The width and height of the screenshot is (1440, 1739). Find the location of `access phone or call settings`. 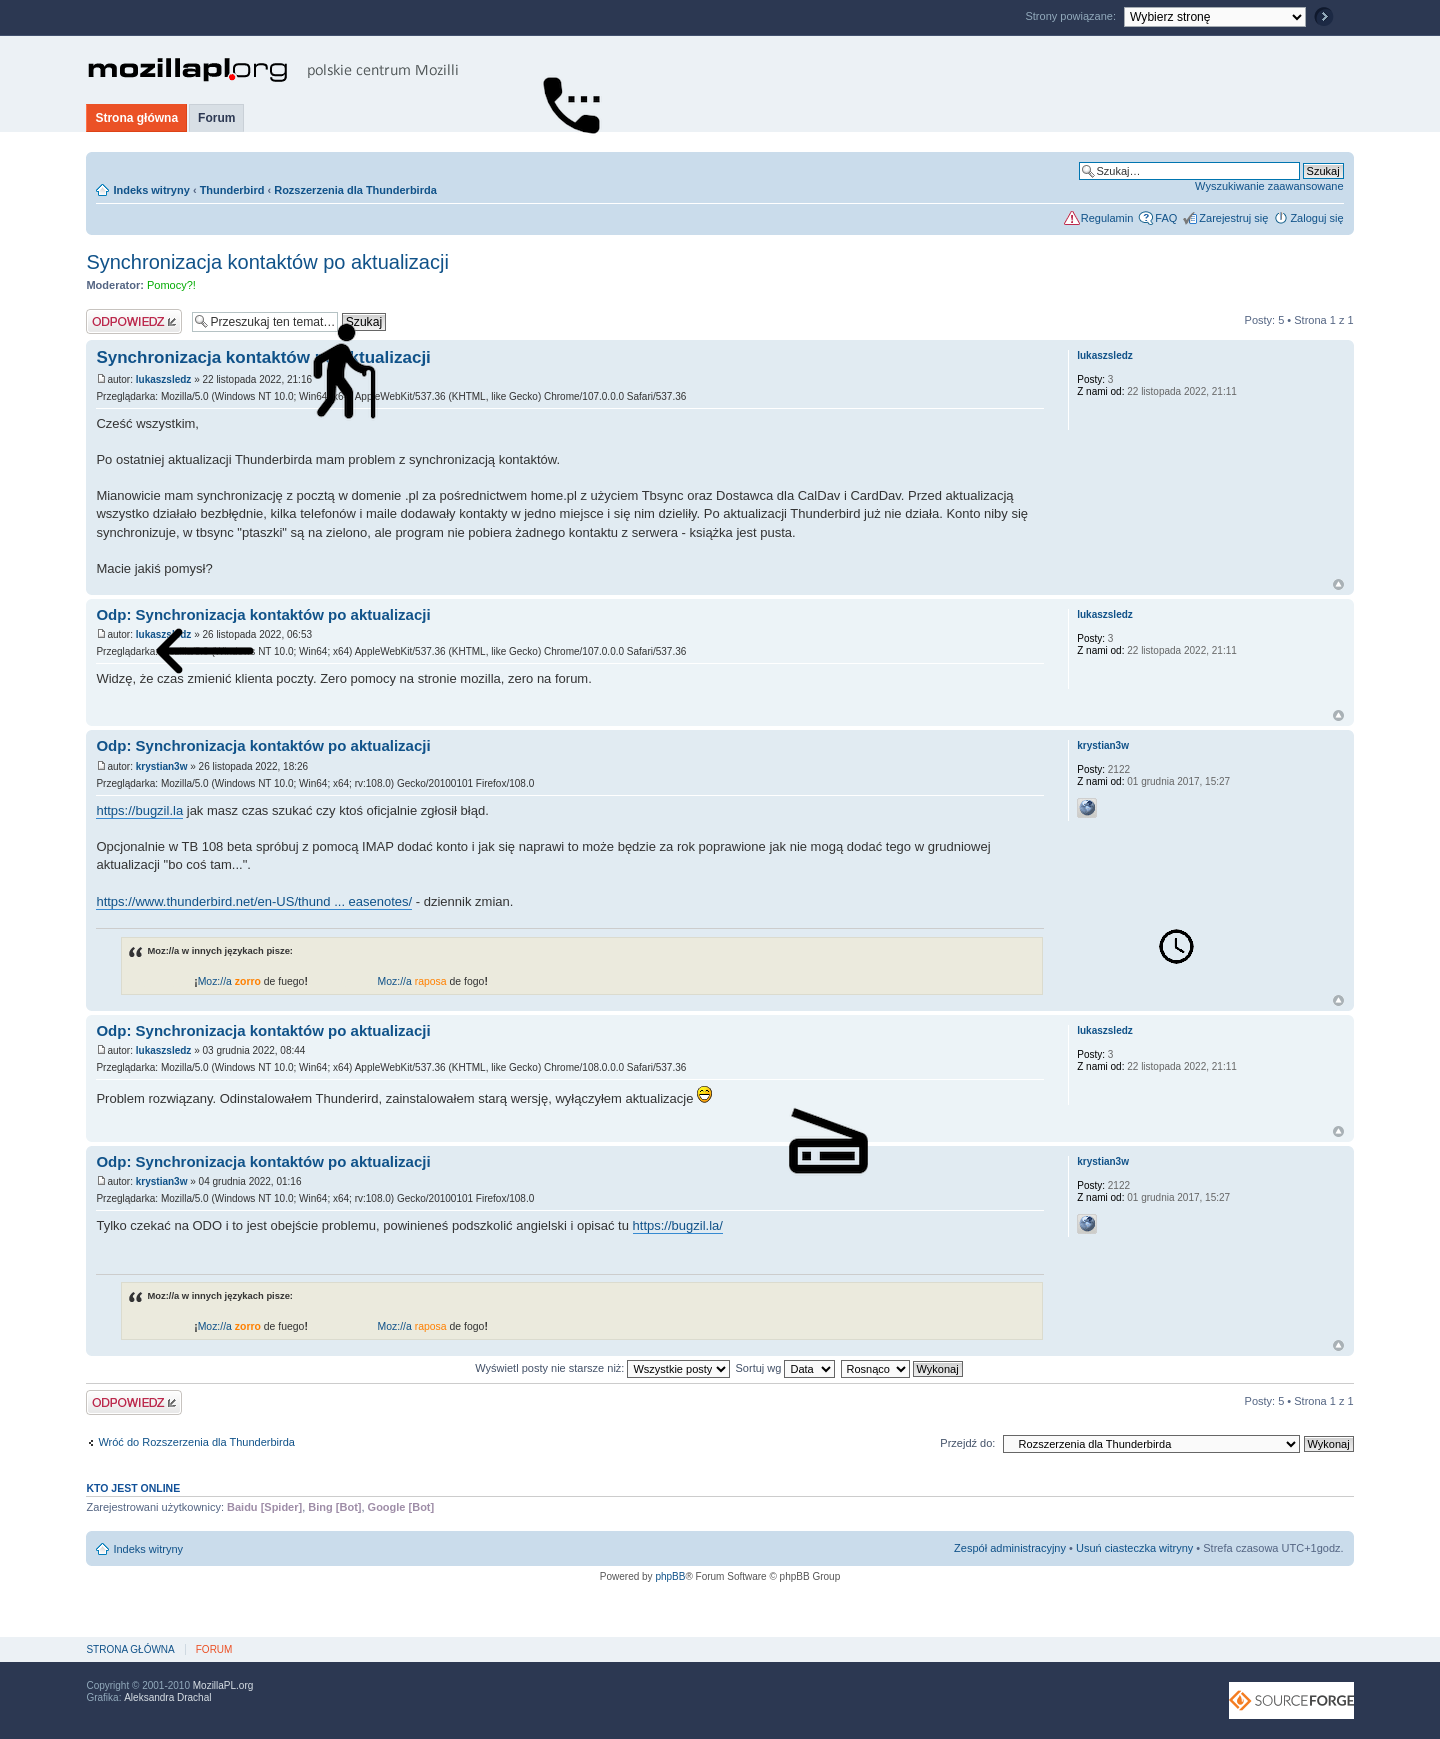

access phone or call settings is located at coordinates (571, 105).